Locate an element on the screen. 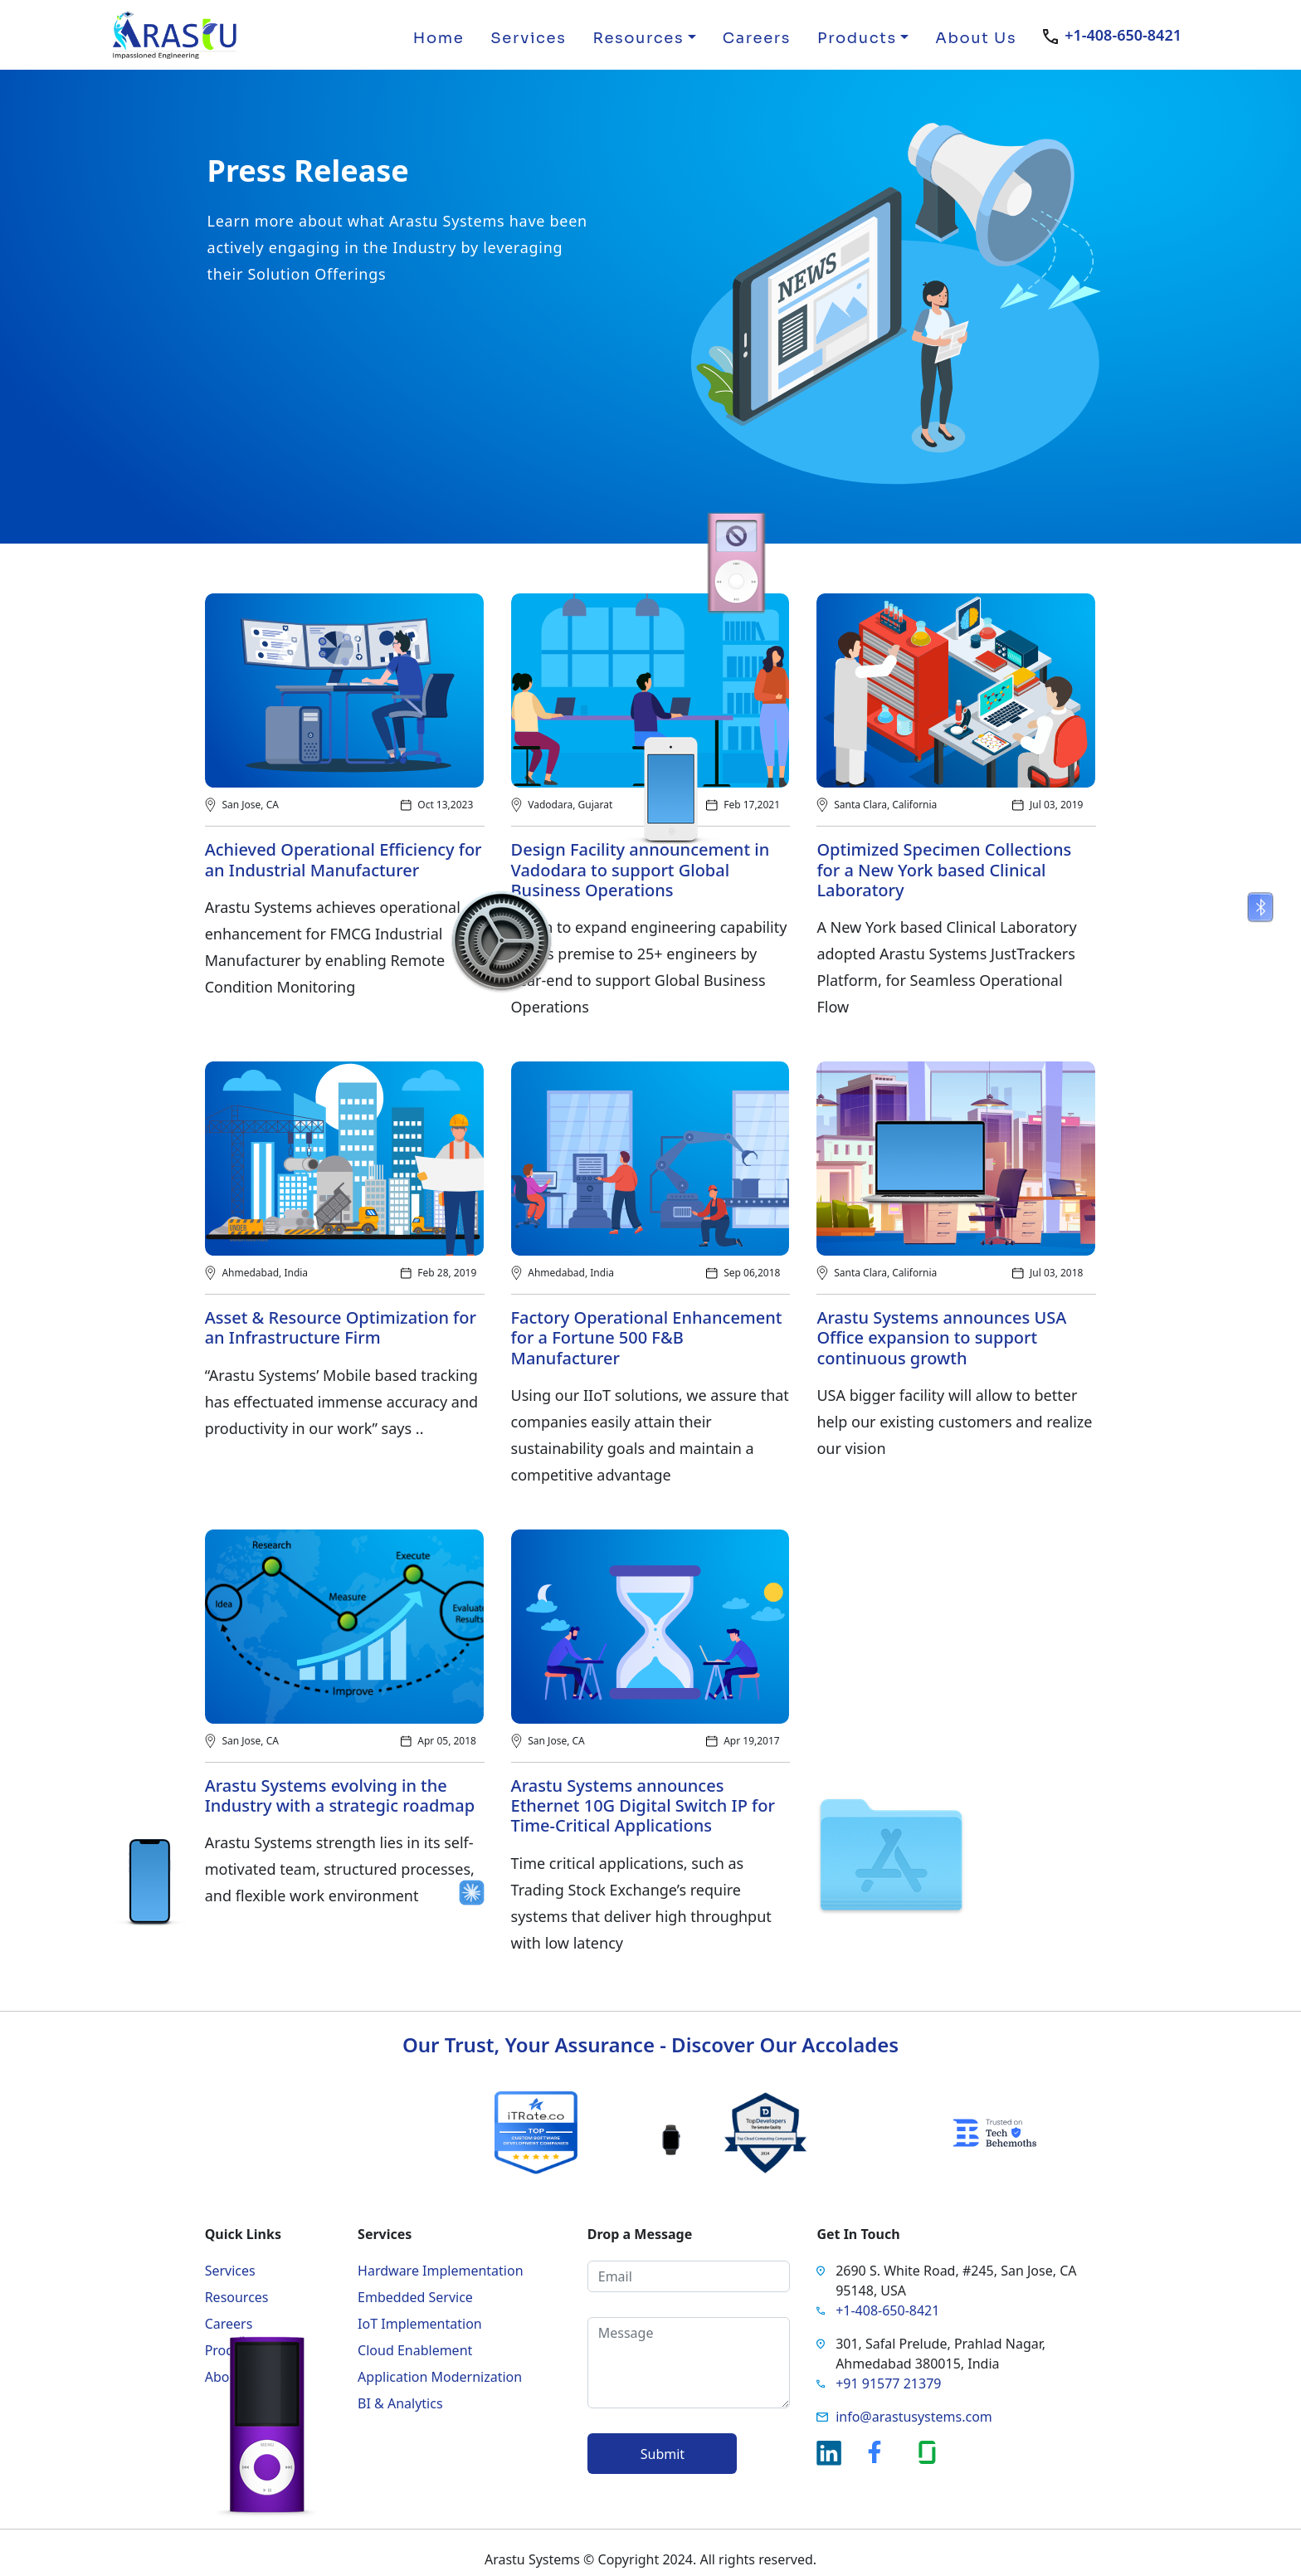 The height and width of the screenshot is (2576, 1301). pink iPod mini device icon is located at coordinates (736, 563).